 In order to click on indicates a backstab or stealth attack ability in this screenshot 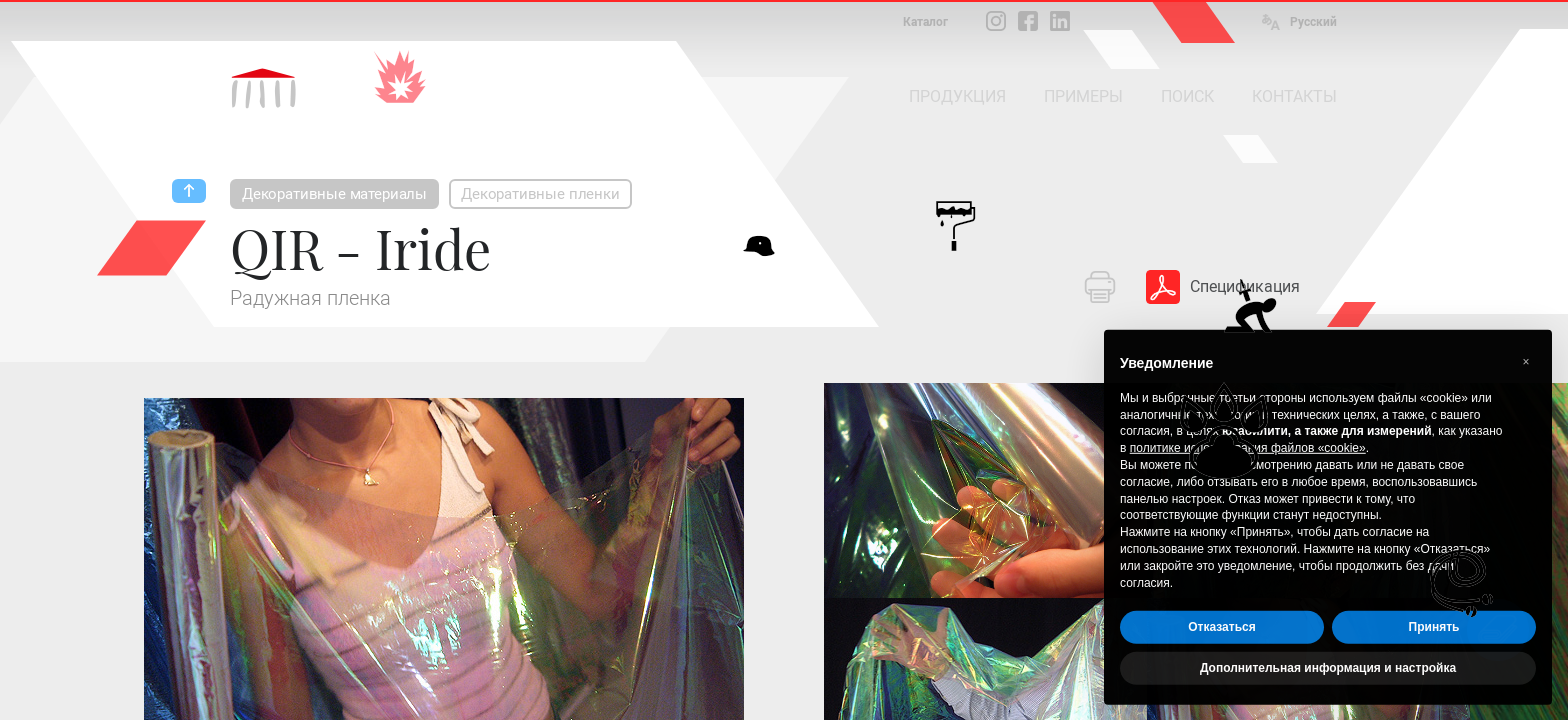, I will do `click(1250, 305)`.